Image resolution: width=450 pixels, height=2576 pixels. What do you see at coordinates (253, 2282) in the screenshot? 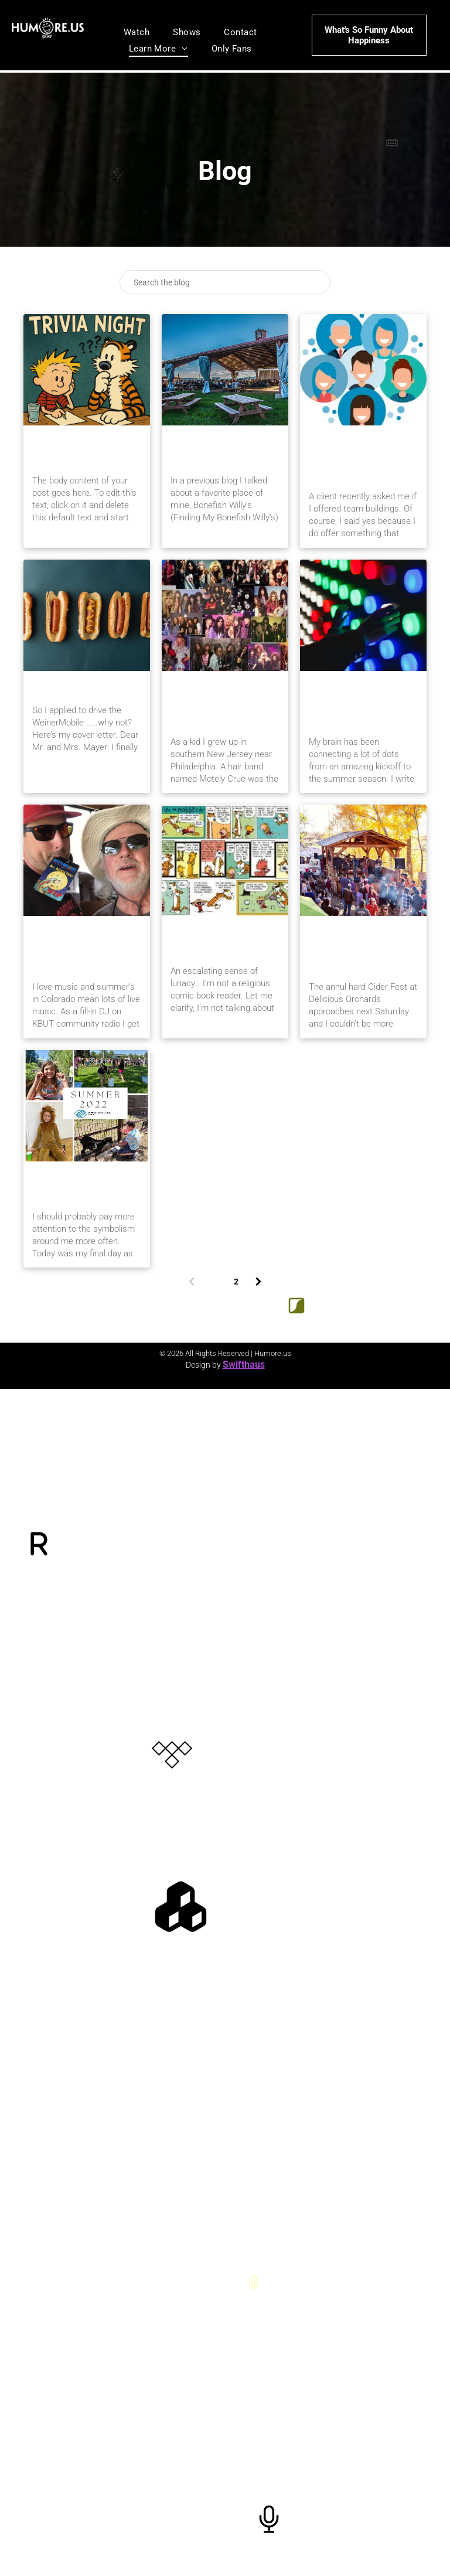
I see `indicates summer or seasonal content` at bounding box center [253, 2282].